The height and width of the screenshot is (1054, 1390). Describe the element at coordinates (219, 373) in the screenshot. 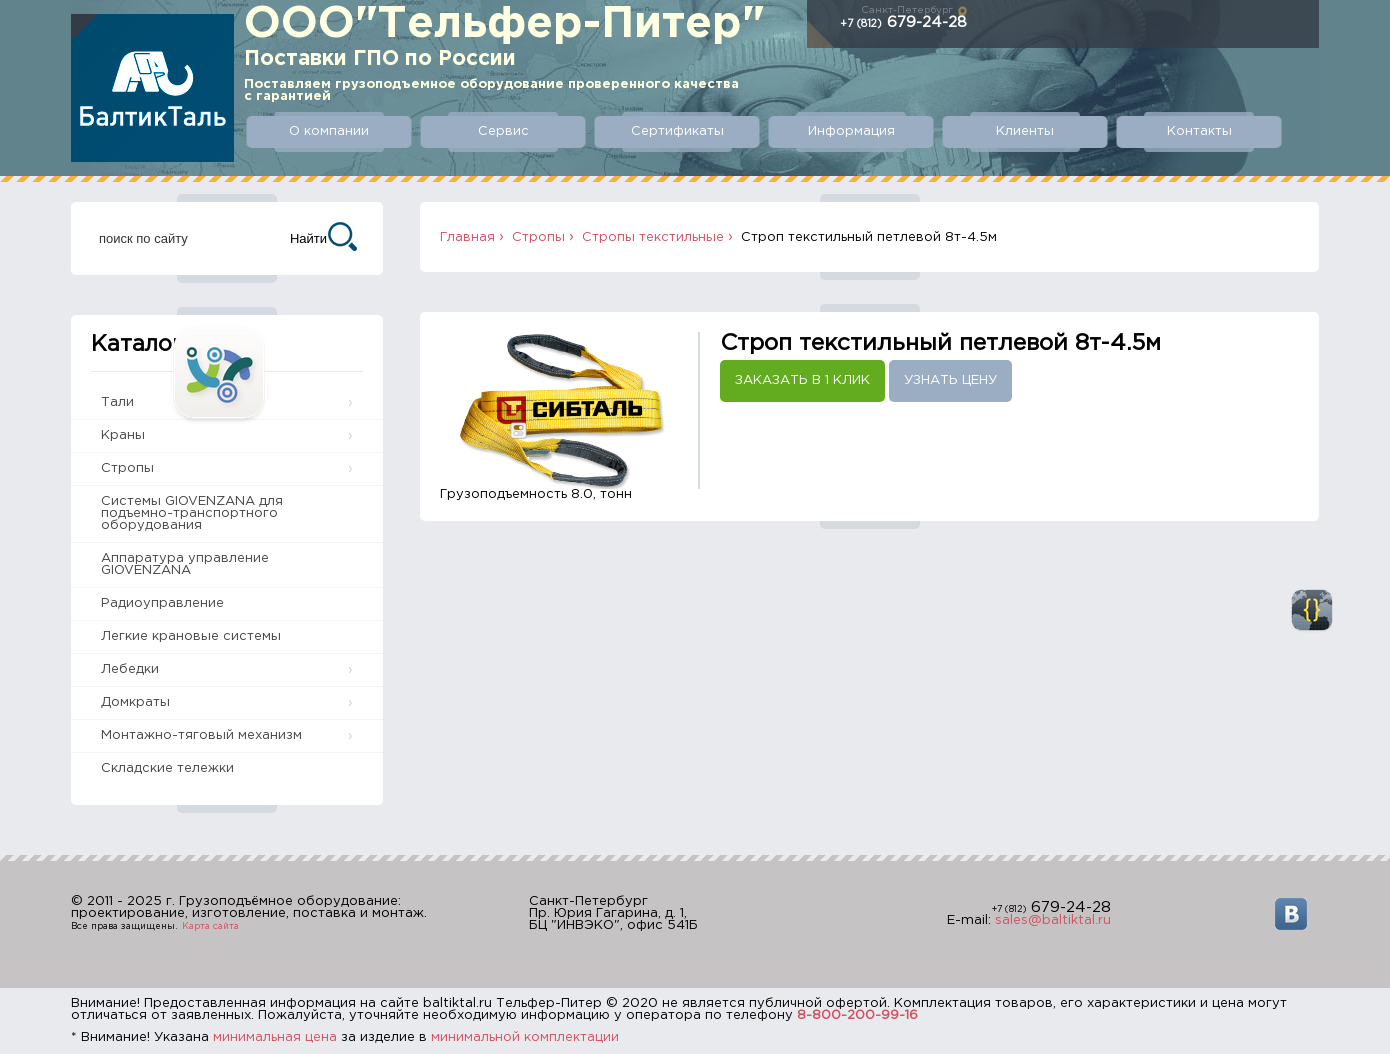

I see `open barrier app for keyboard and mouse sharing` at that location.